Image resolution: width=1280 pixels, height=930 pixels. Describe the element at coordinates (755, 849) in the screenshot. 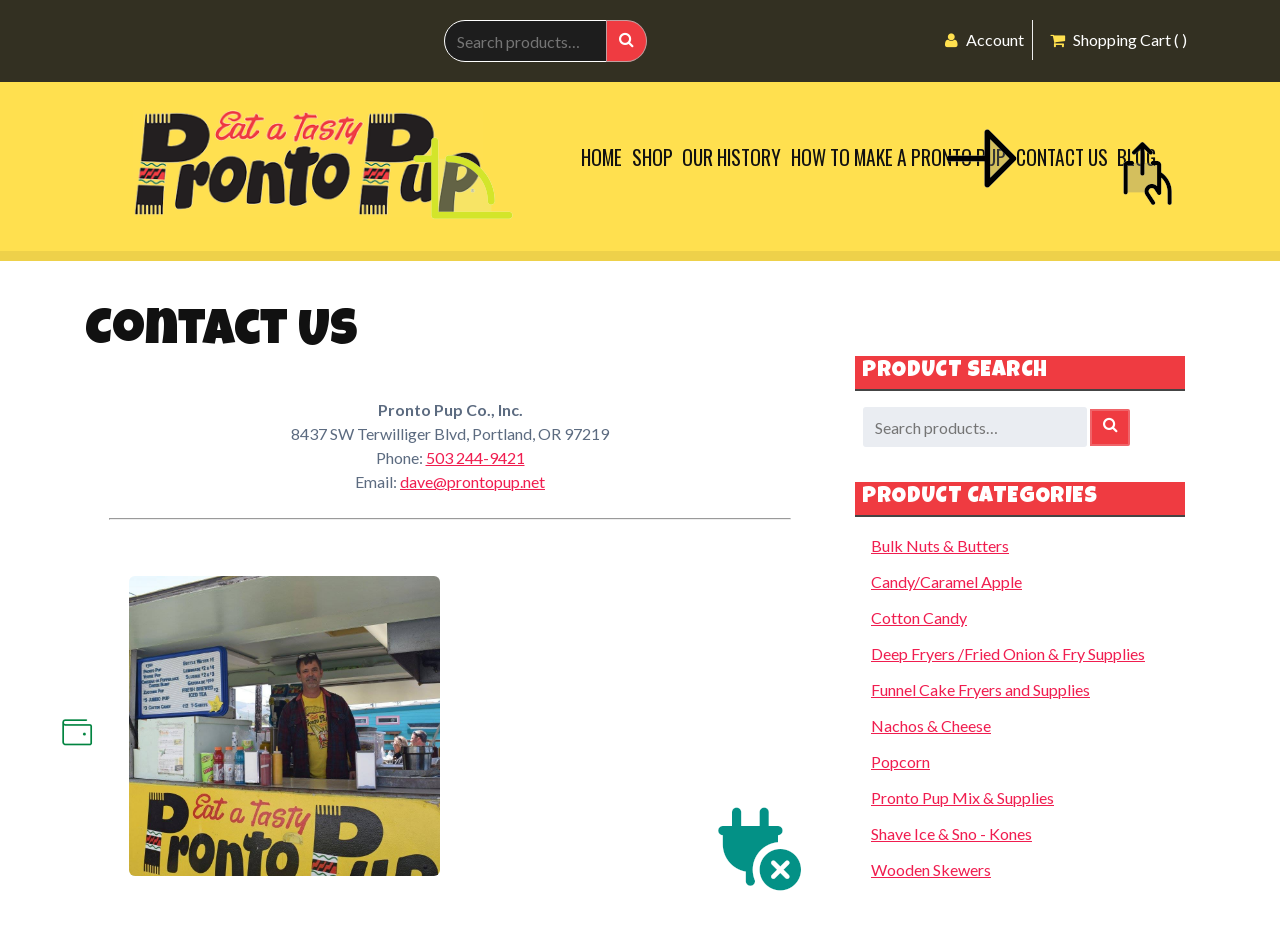

I see `connection failed or unavailable` at that location.